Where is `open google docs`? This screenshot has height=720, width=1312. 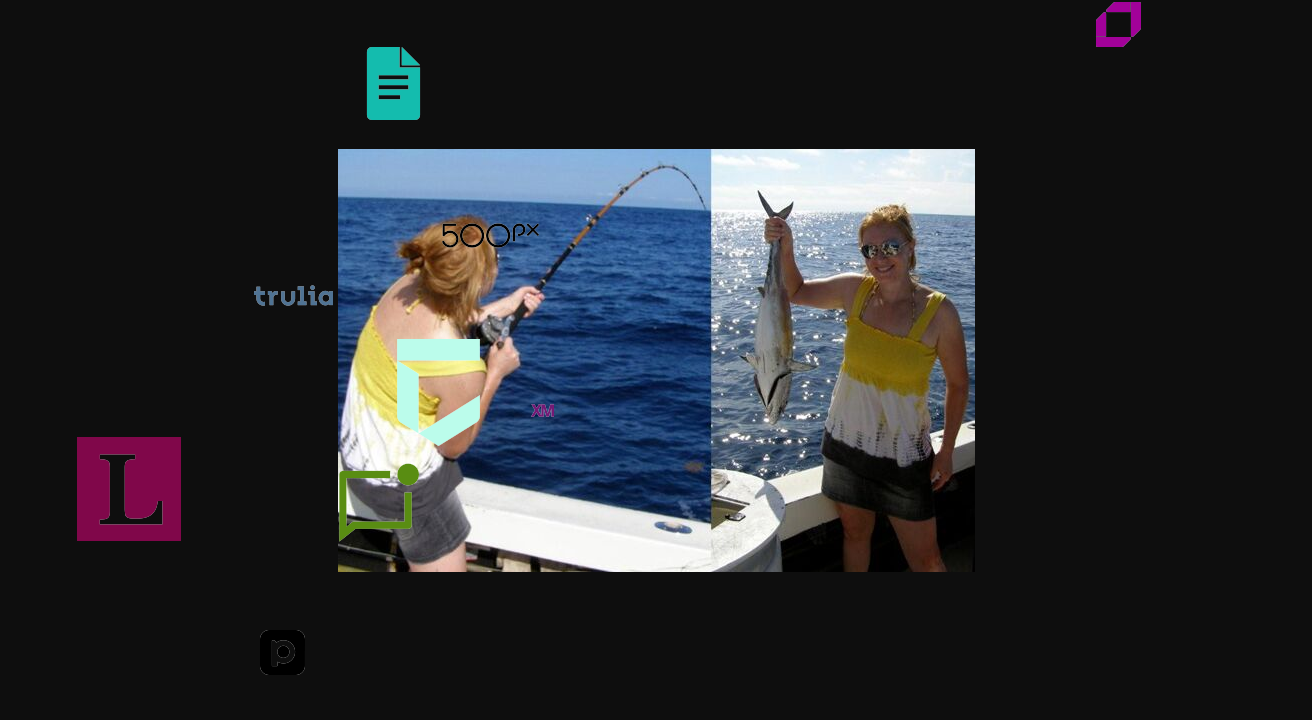 open google docs is located at coordinates (393, 83).